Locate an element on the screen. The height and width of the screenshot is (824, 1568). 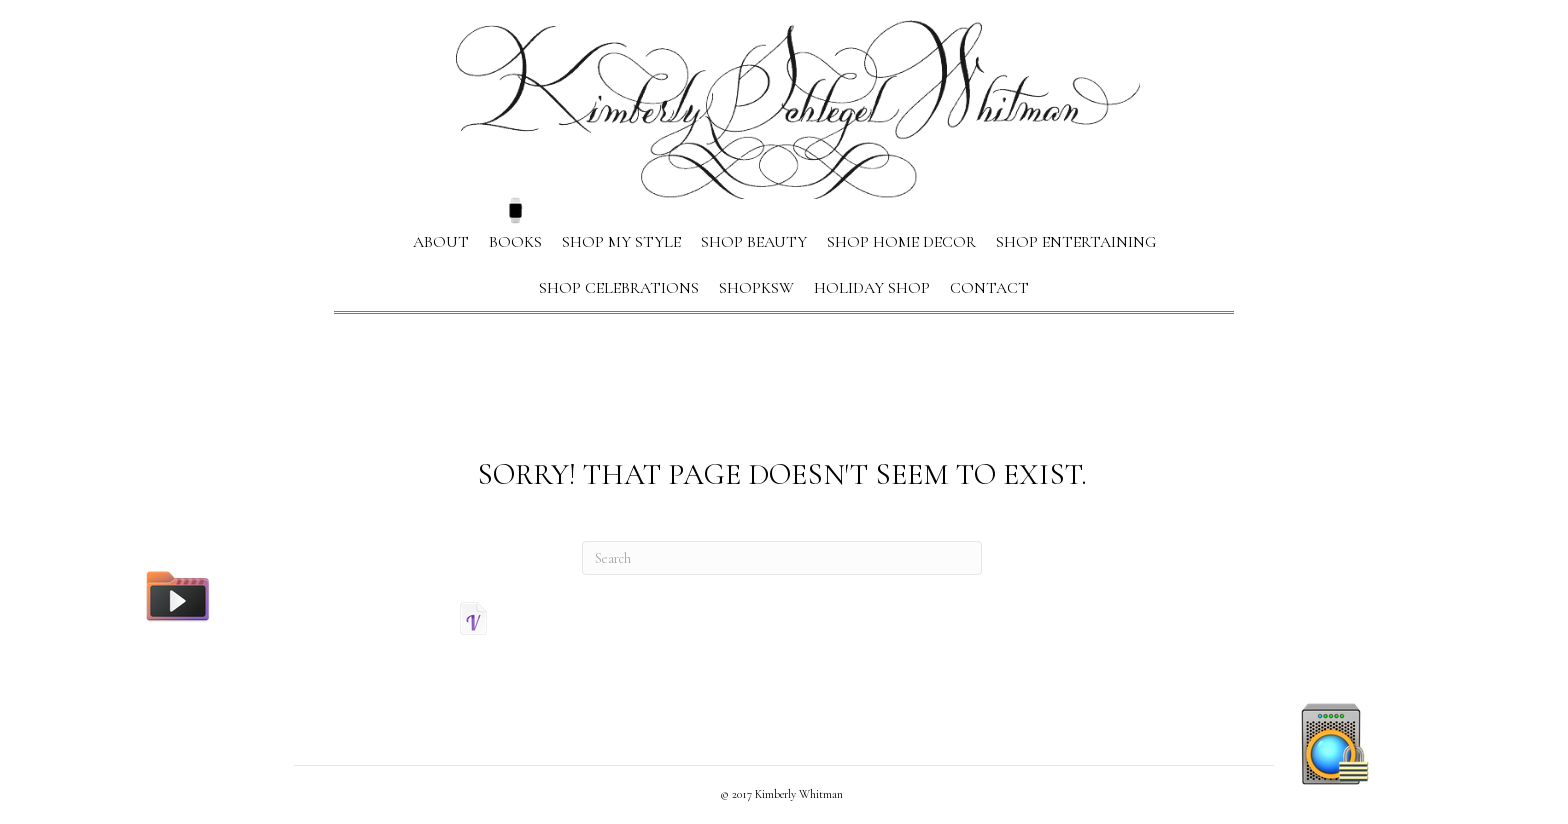
vala programming language source file is located at coordinates (473, 618).